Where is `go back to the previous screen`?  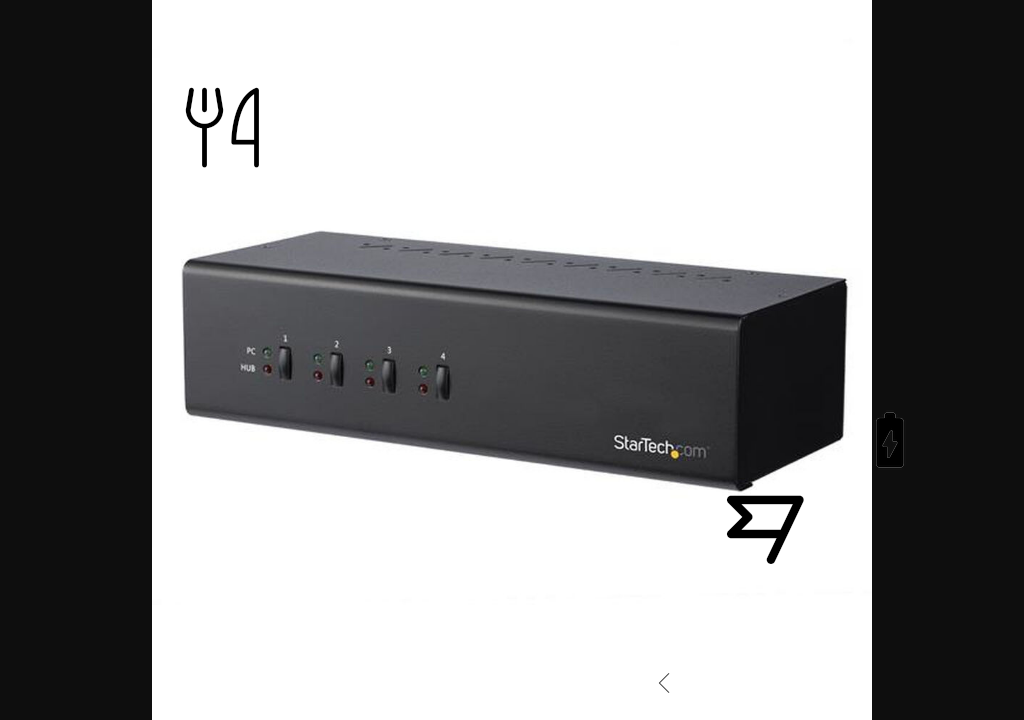 go back to the previous screen is located at coordinates (665, 683).